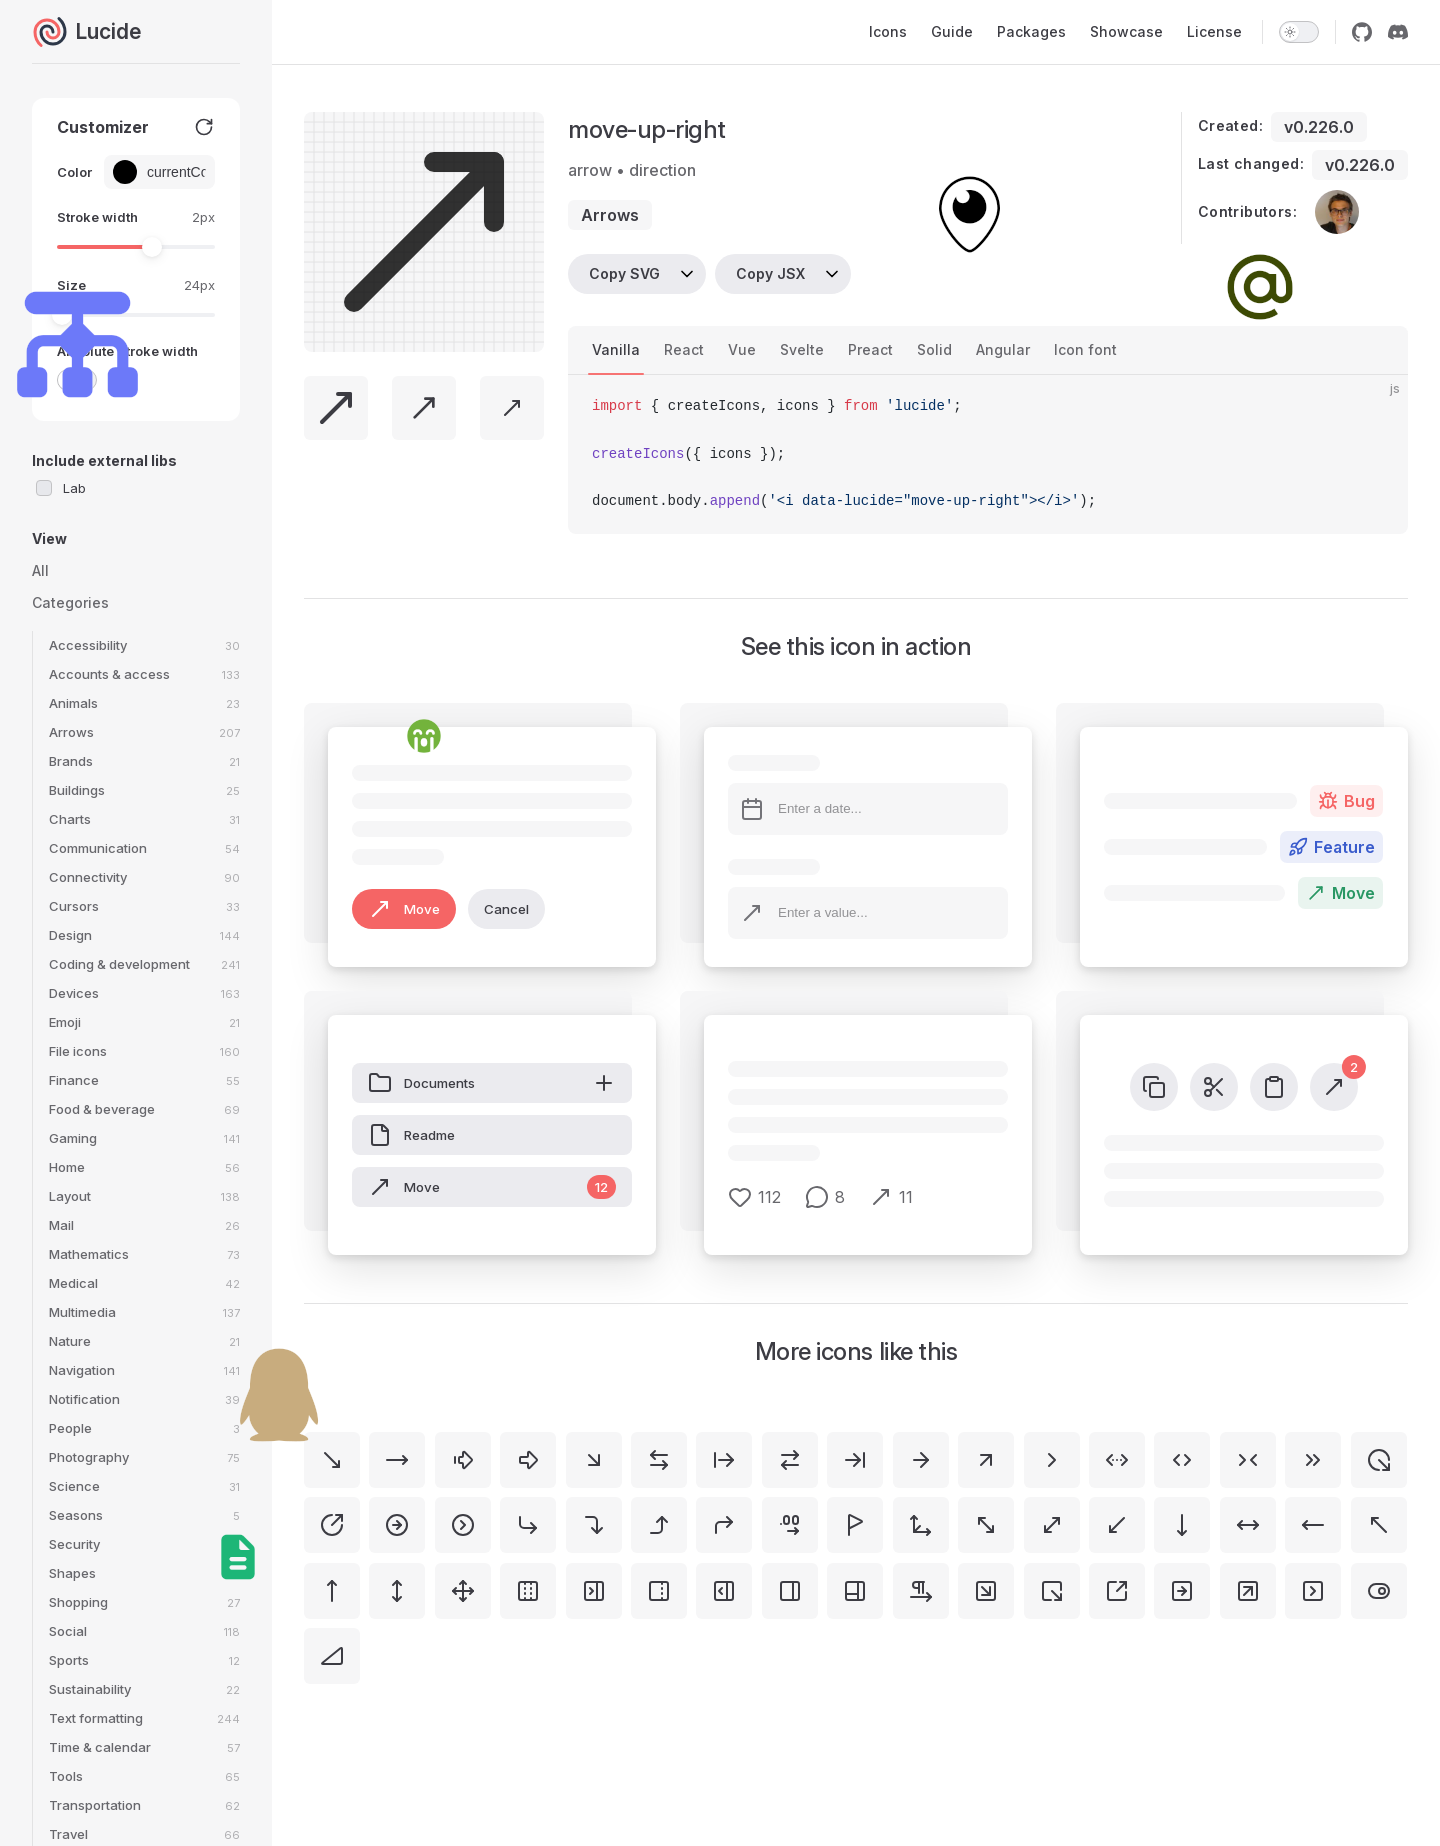 The image size is (1440, 1846). Describe the element at coordinates (77, 344) in the screenshot. I see `view organizational hierarchy or structure` at that location.